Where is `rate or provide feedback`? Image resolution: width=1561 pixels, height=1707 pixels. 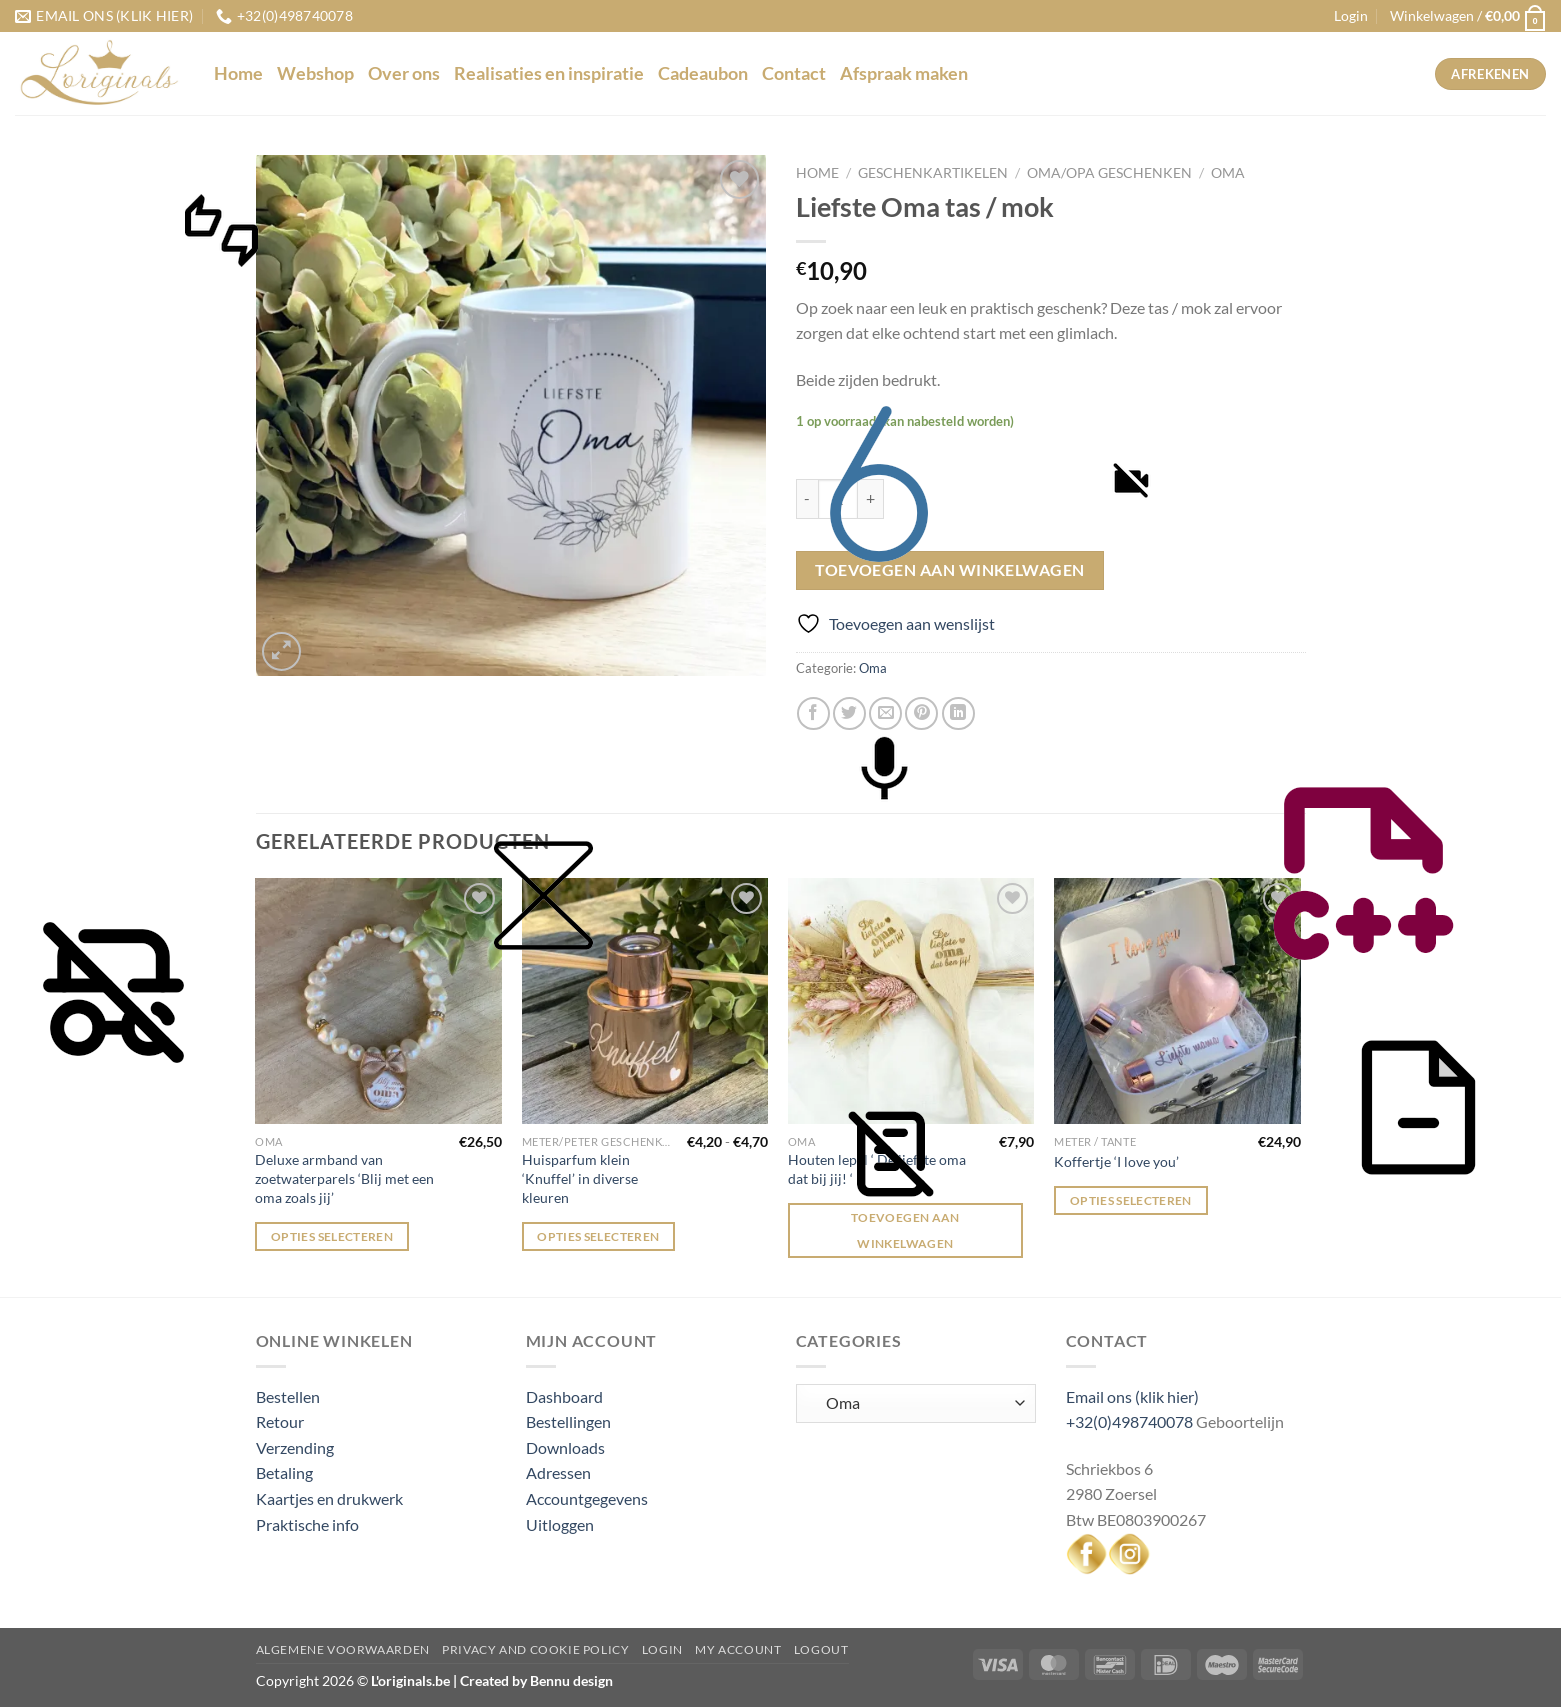 rate or provide feedback is located at coordinates (221, 230).